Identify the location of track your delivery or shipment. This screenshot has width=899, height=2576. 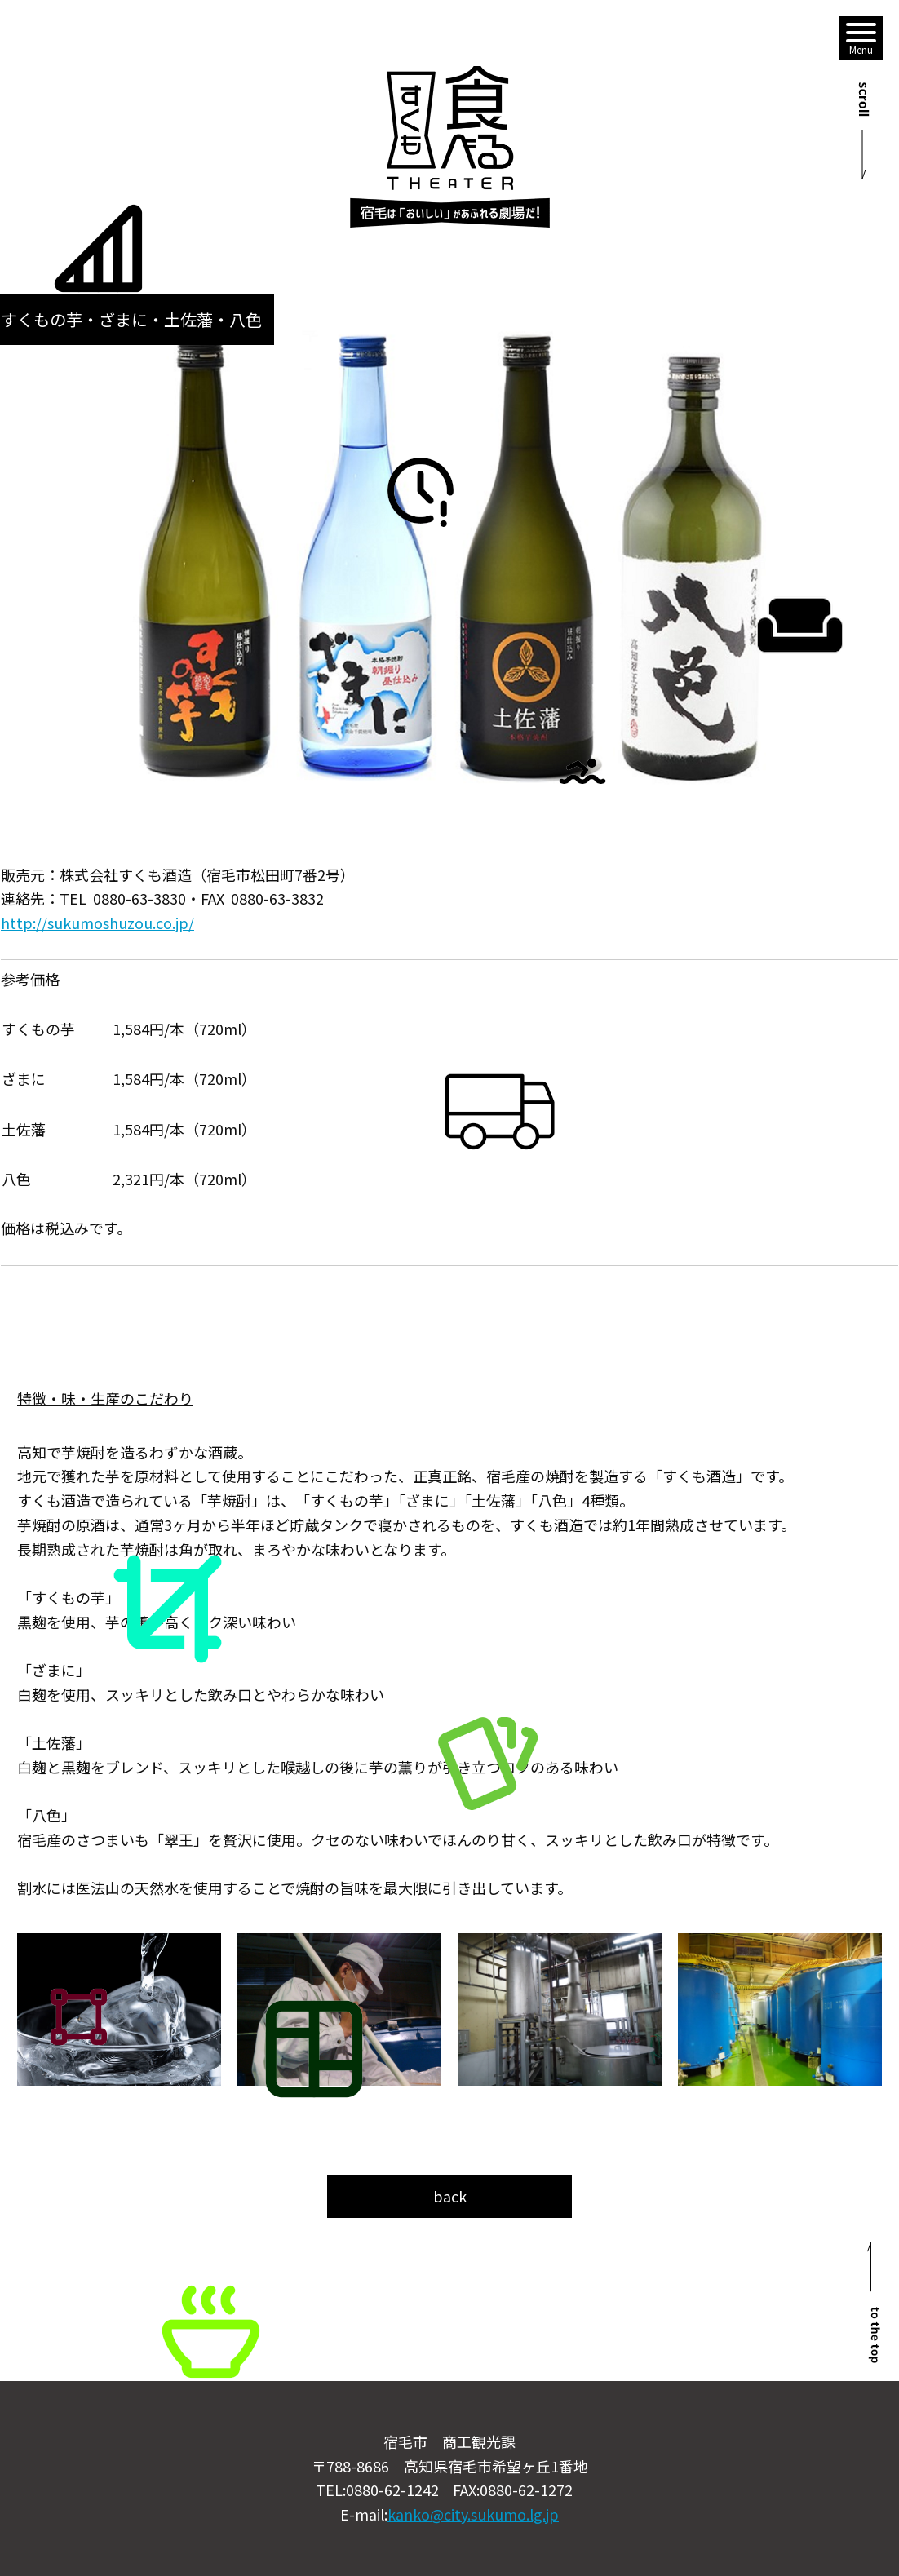
(496, 1106).